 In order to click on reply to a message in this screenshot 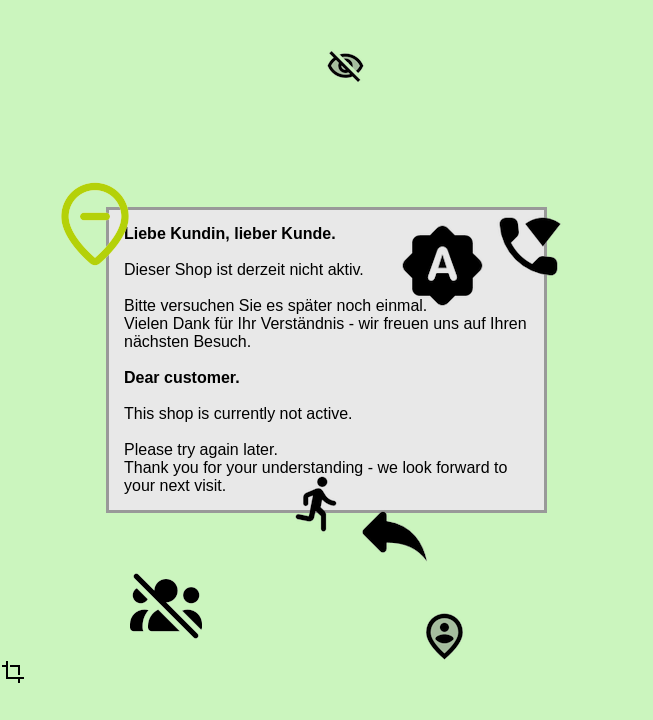, I will do `click(394, 532)`.